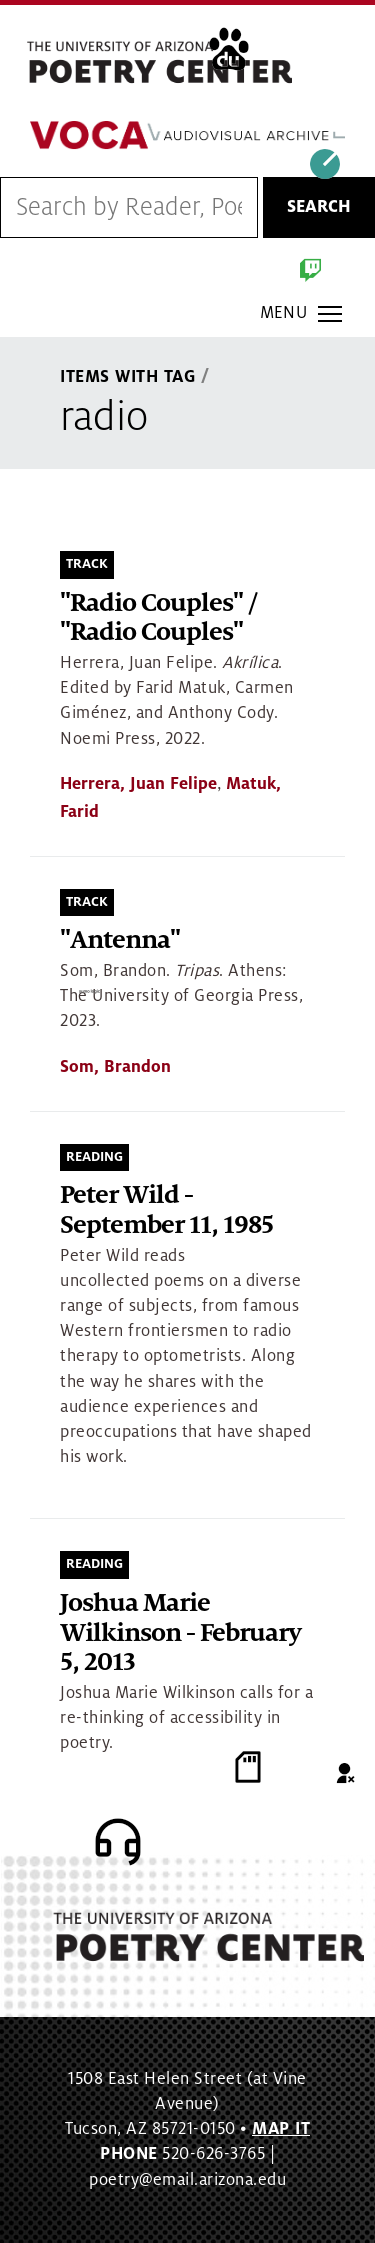 This screenshot has height=2243, width=375. Describe the element at coordinates (229, 49) in the screenshot. I see `open Baidu app` at that location.